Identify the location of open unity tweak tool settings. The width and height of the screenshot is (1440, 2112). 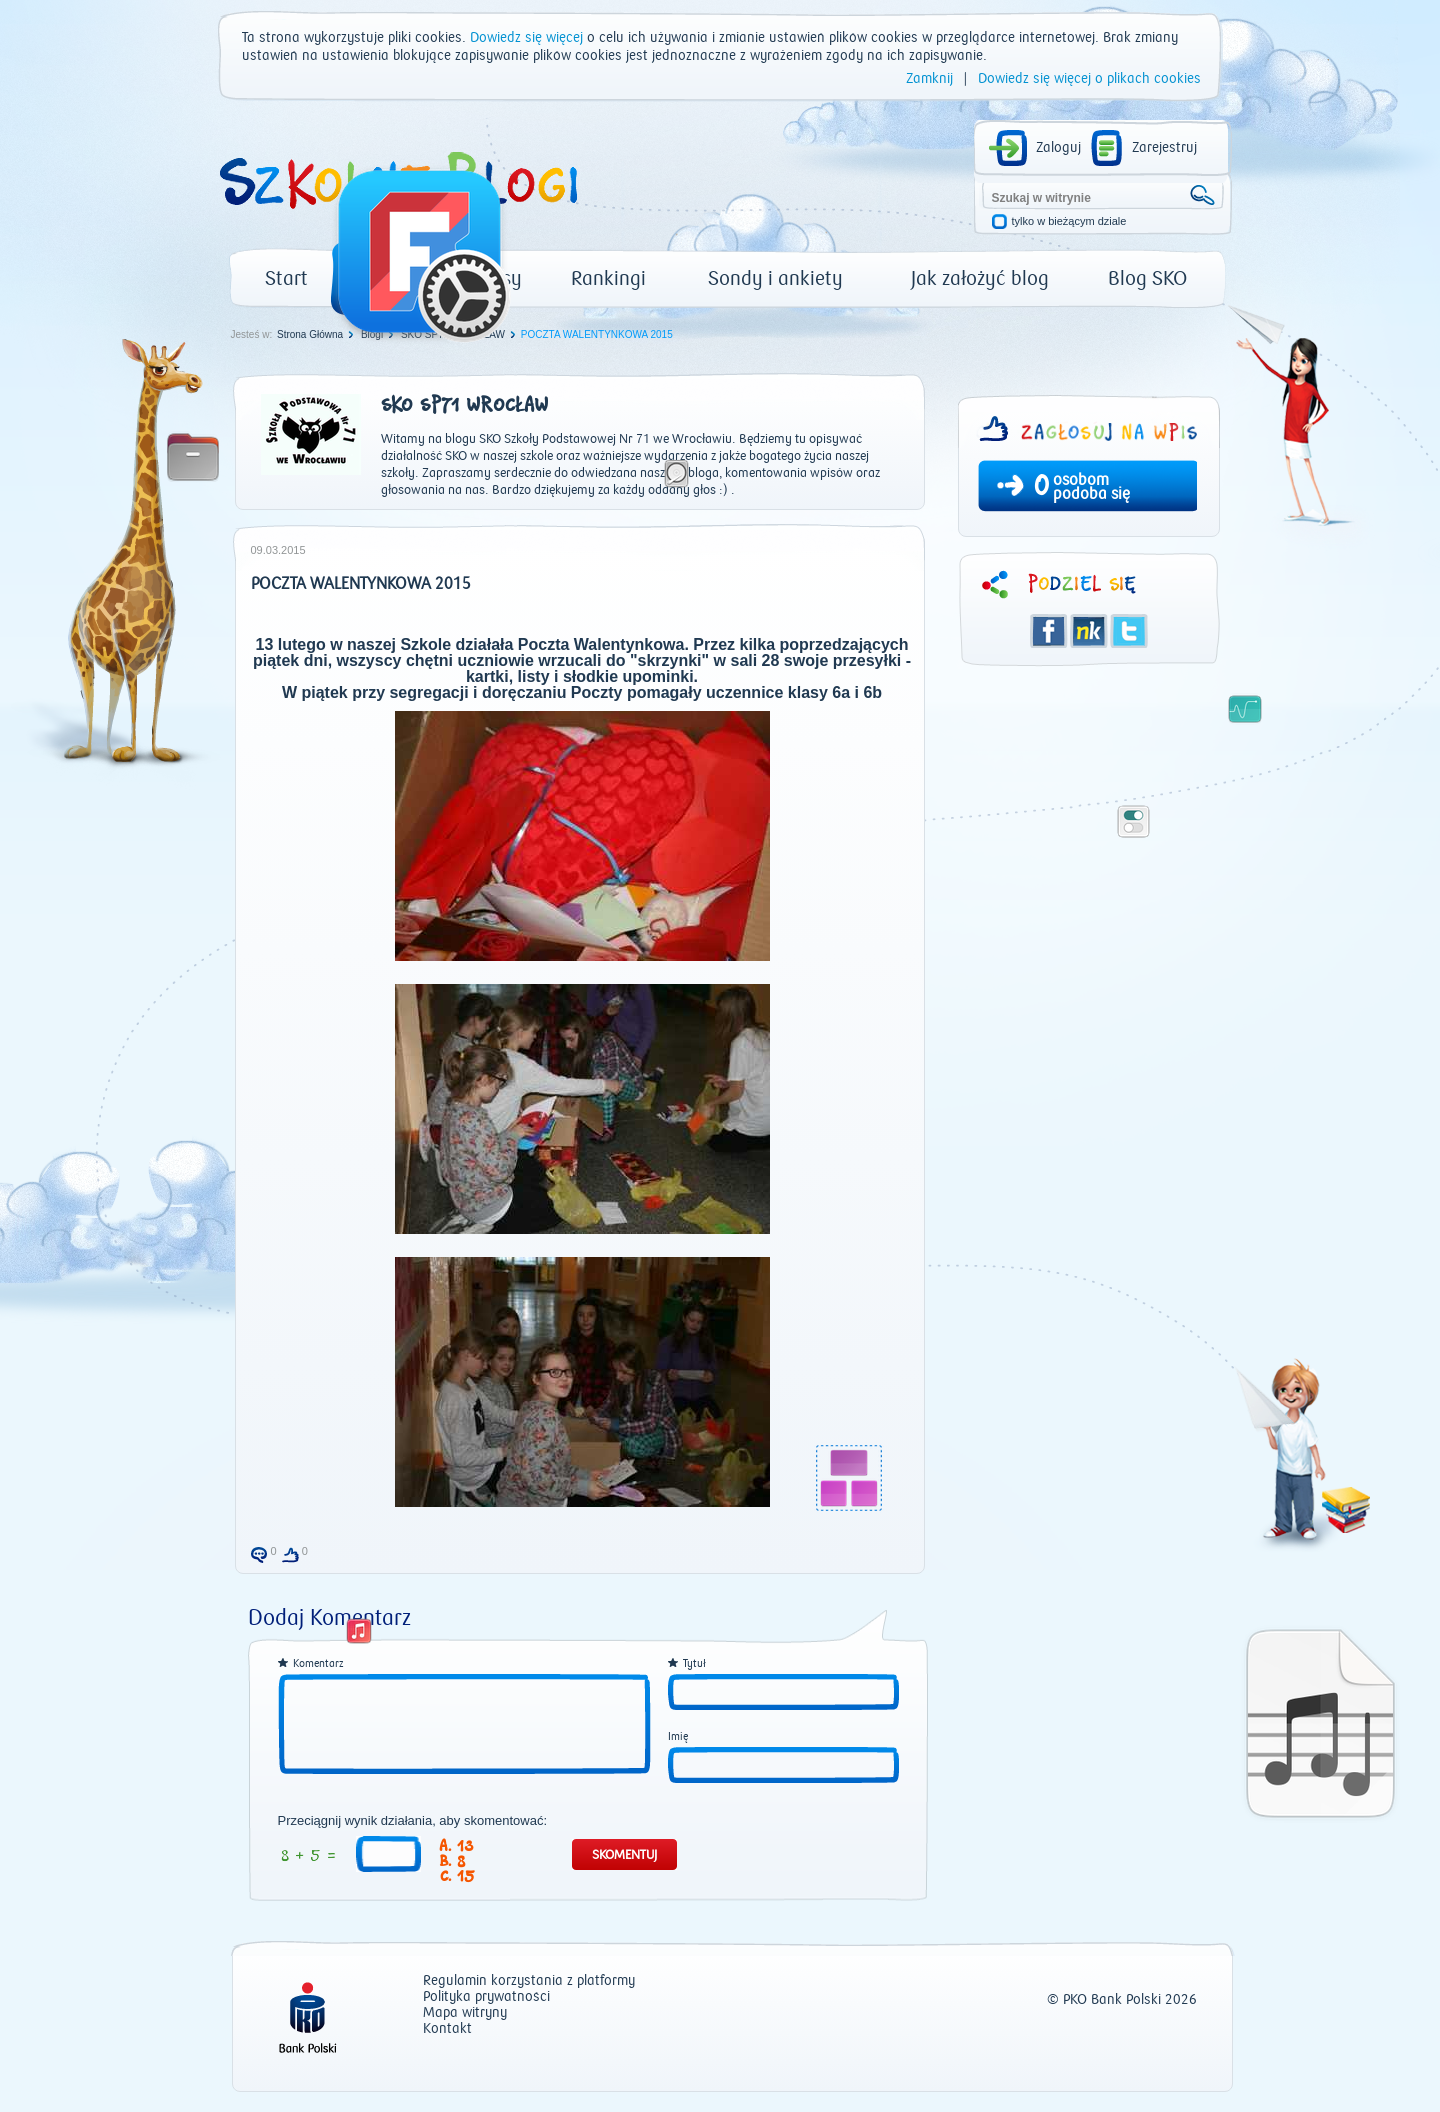
(1133, 821).